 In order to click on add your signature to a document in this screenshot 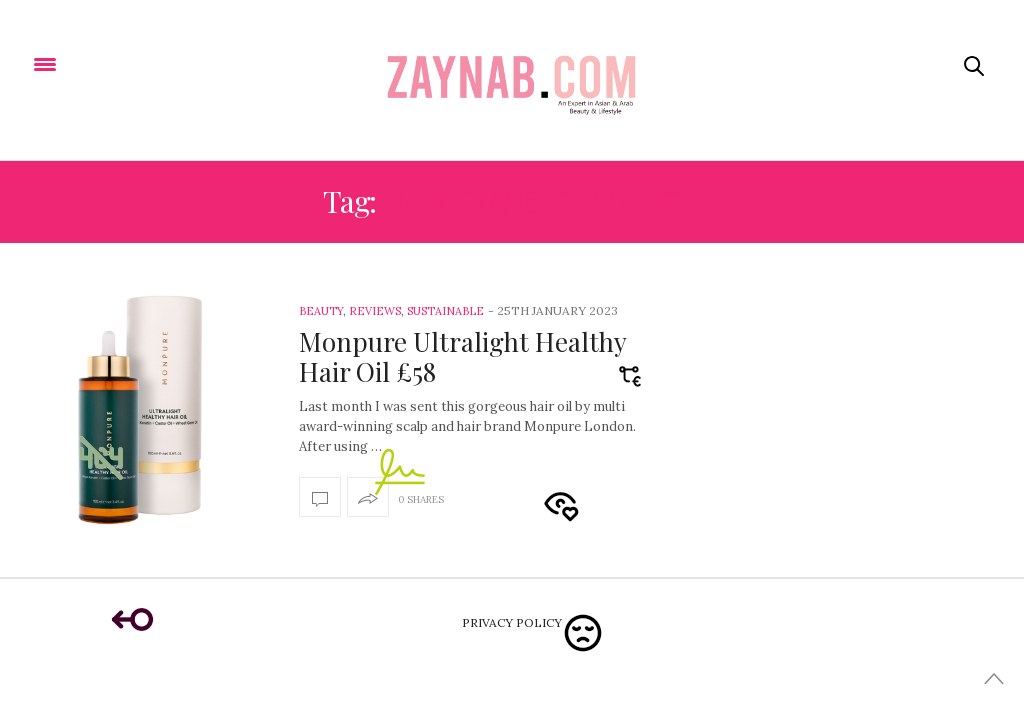, I will do `click(400, 472)`.